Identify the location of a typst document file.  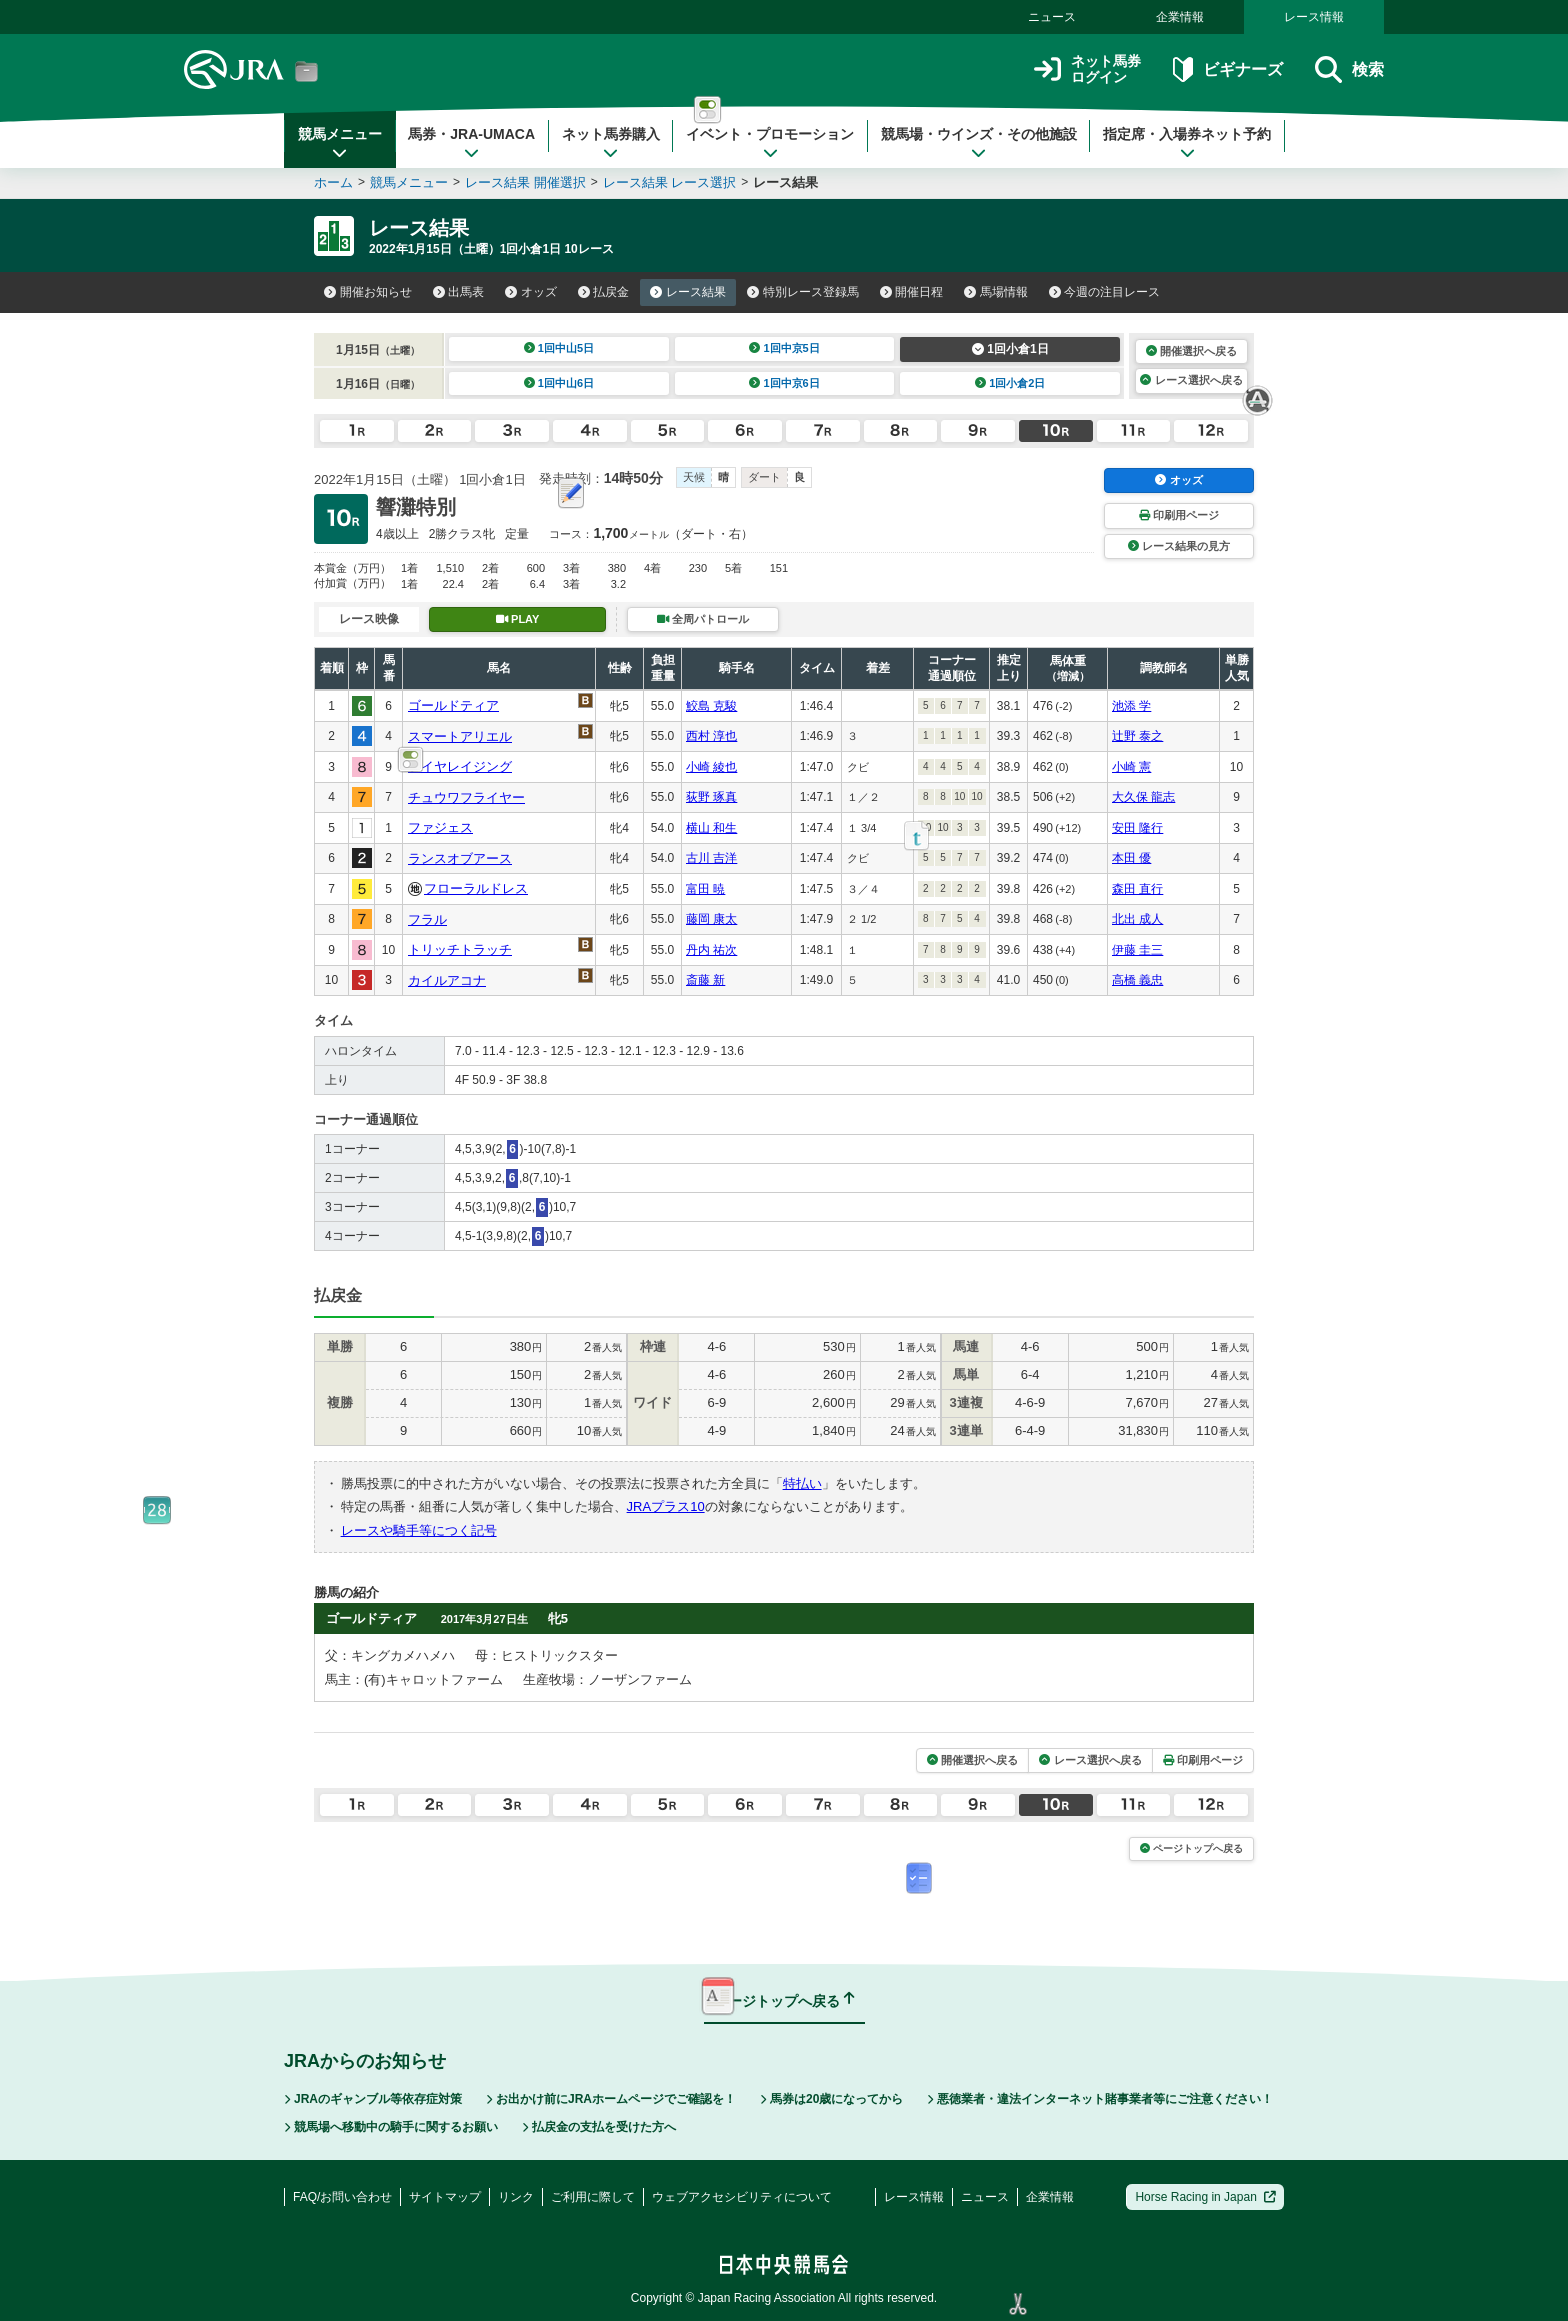
(916, 835).